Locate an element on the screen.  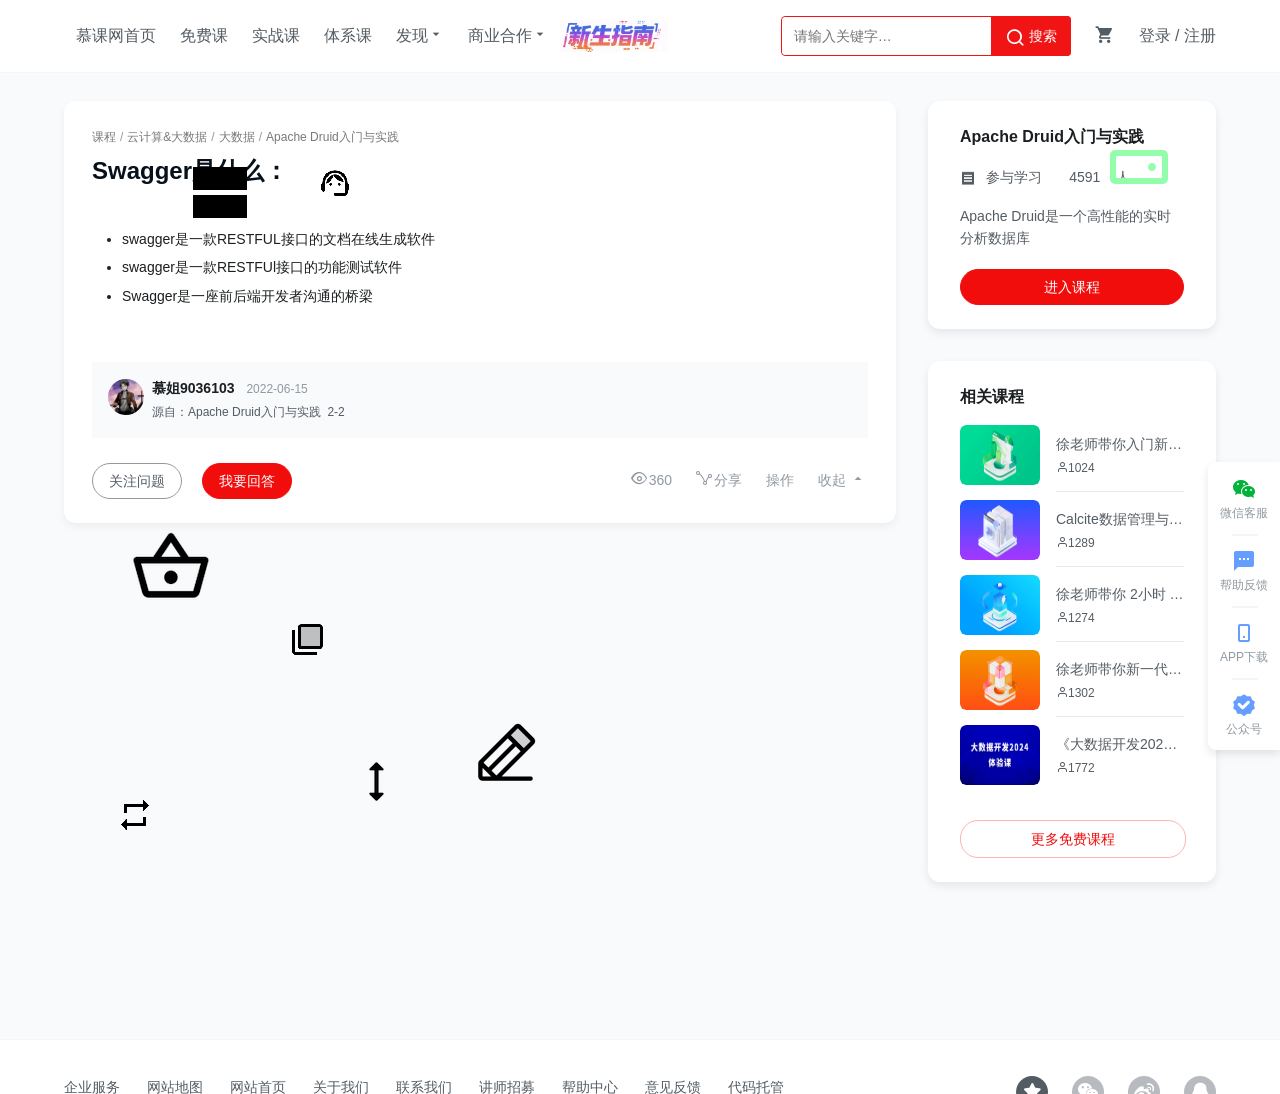
adjust vertical height or size is located at coordinates (376, 781).